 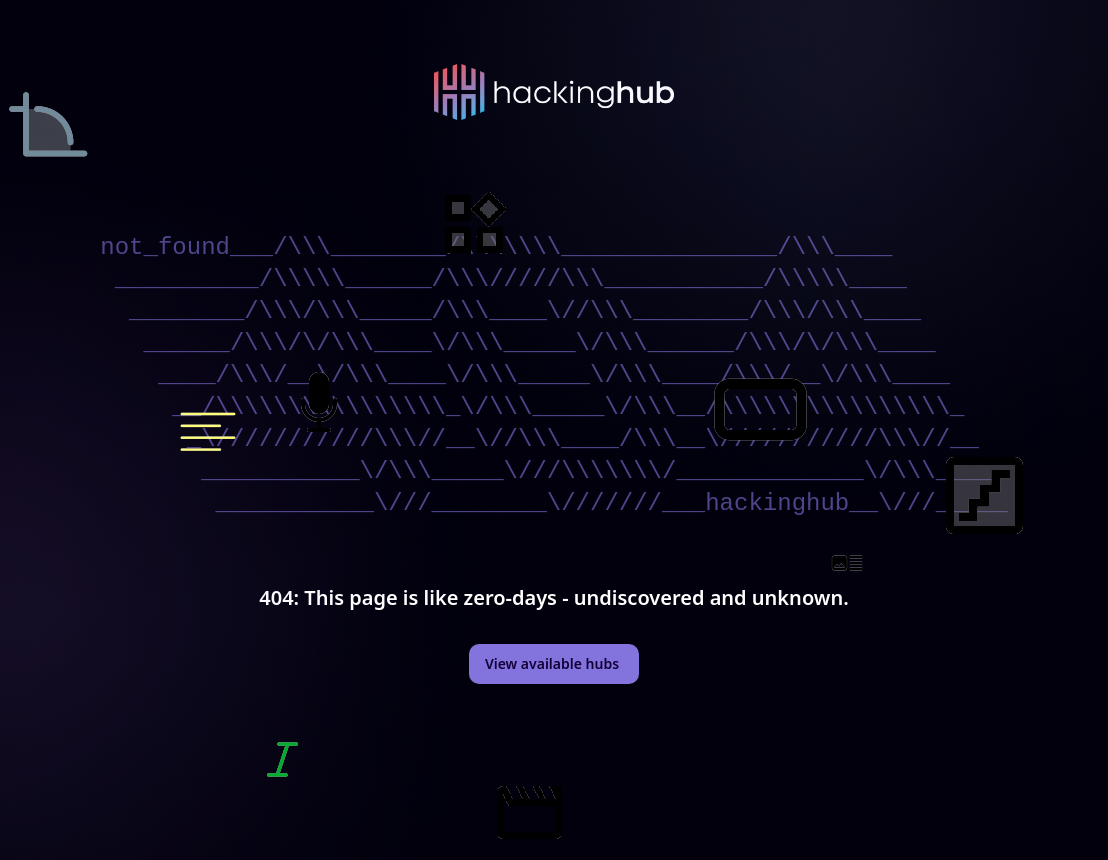 I want to click on create a new video or movie project, so click(x=529, y=812).